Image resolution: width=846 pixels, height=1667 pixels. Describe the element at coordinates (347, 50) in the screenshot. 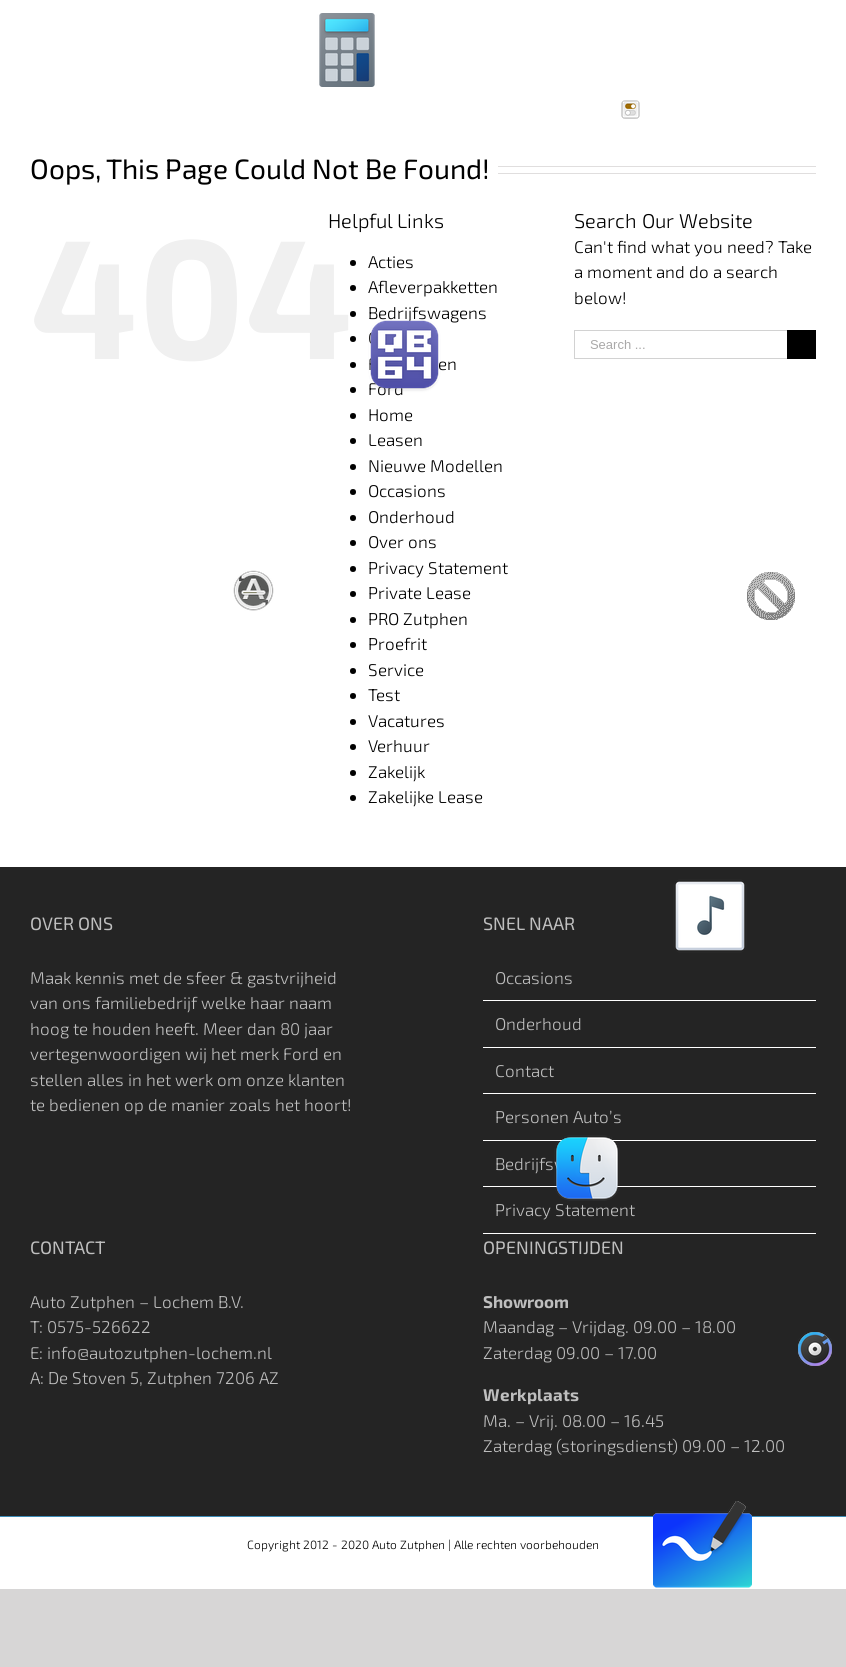

I see `open the calculator app` at that location.